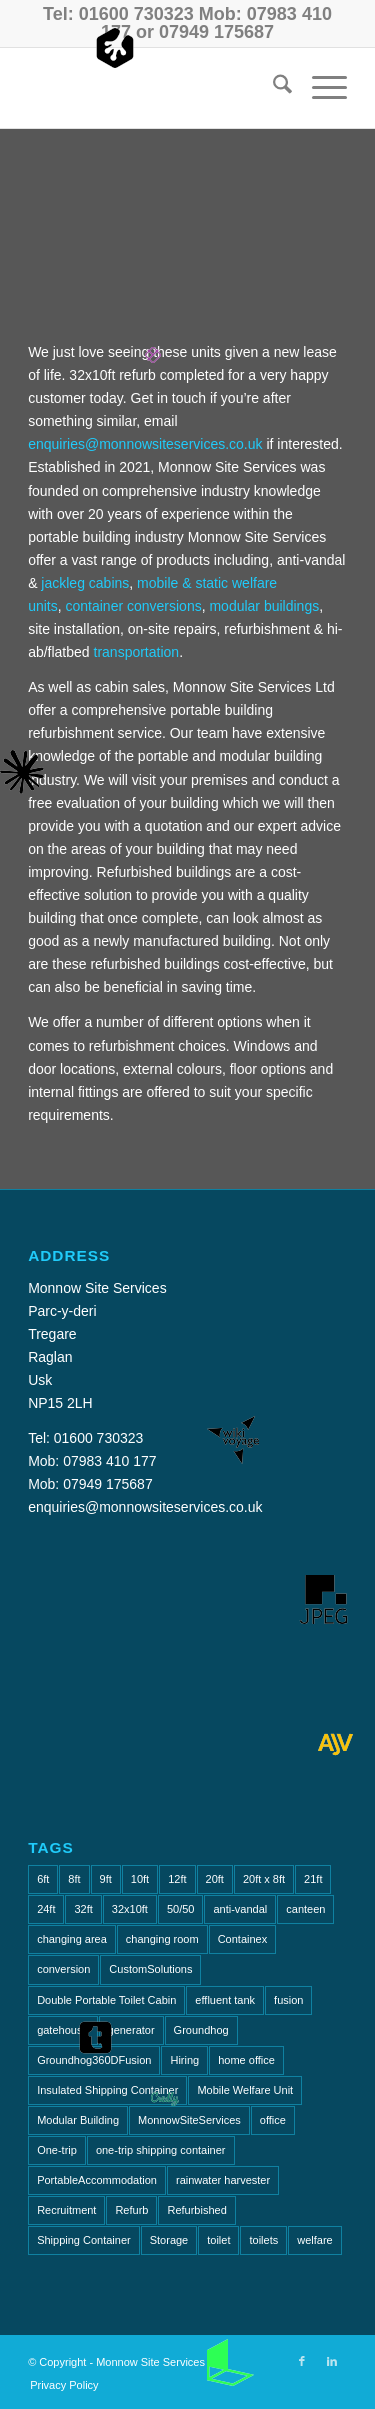 The image size is (375, 2409). Describe the element at coordinates (22, 772) in the screenshot. I see `open the Claude AI assistant app` at that location.